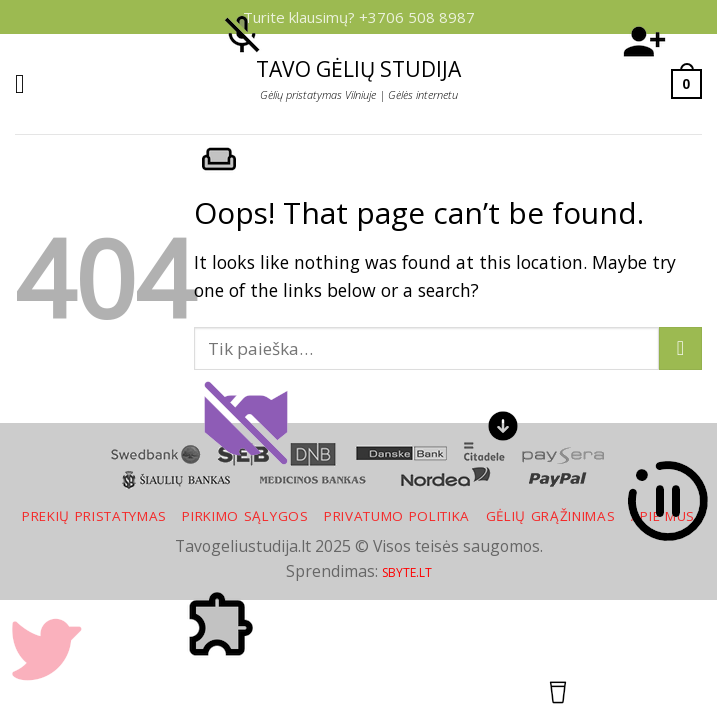  I want to click on view nearby bars or pubs, so click(558, 692).